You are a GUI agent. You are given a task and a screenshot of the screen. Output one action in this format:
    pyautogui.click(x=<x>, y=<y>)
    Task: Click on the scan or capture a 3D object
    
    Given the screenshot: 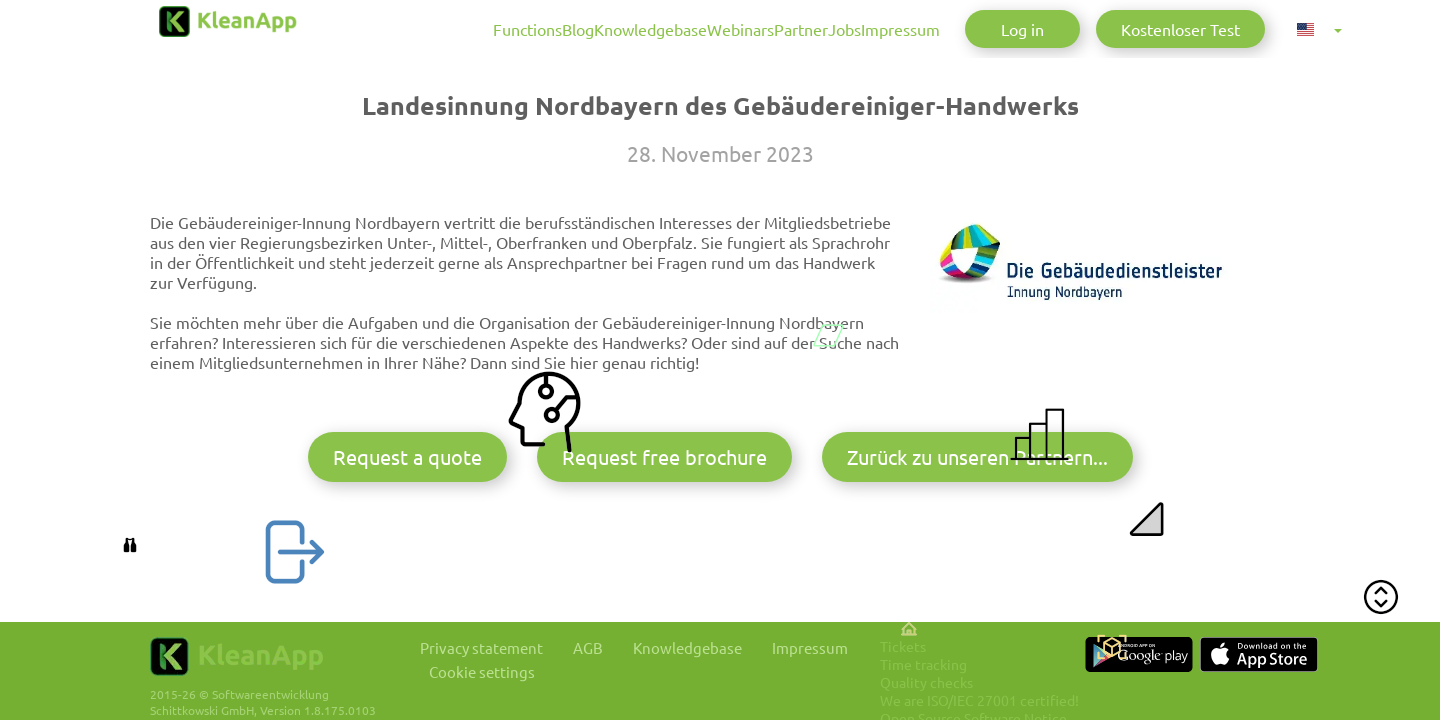 What is the action you would take?
    pyautogui.click(x=1112, y=647)
    